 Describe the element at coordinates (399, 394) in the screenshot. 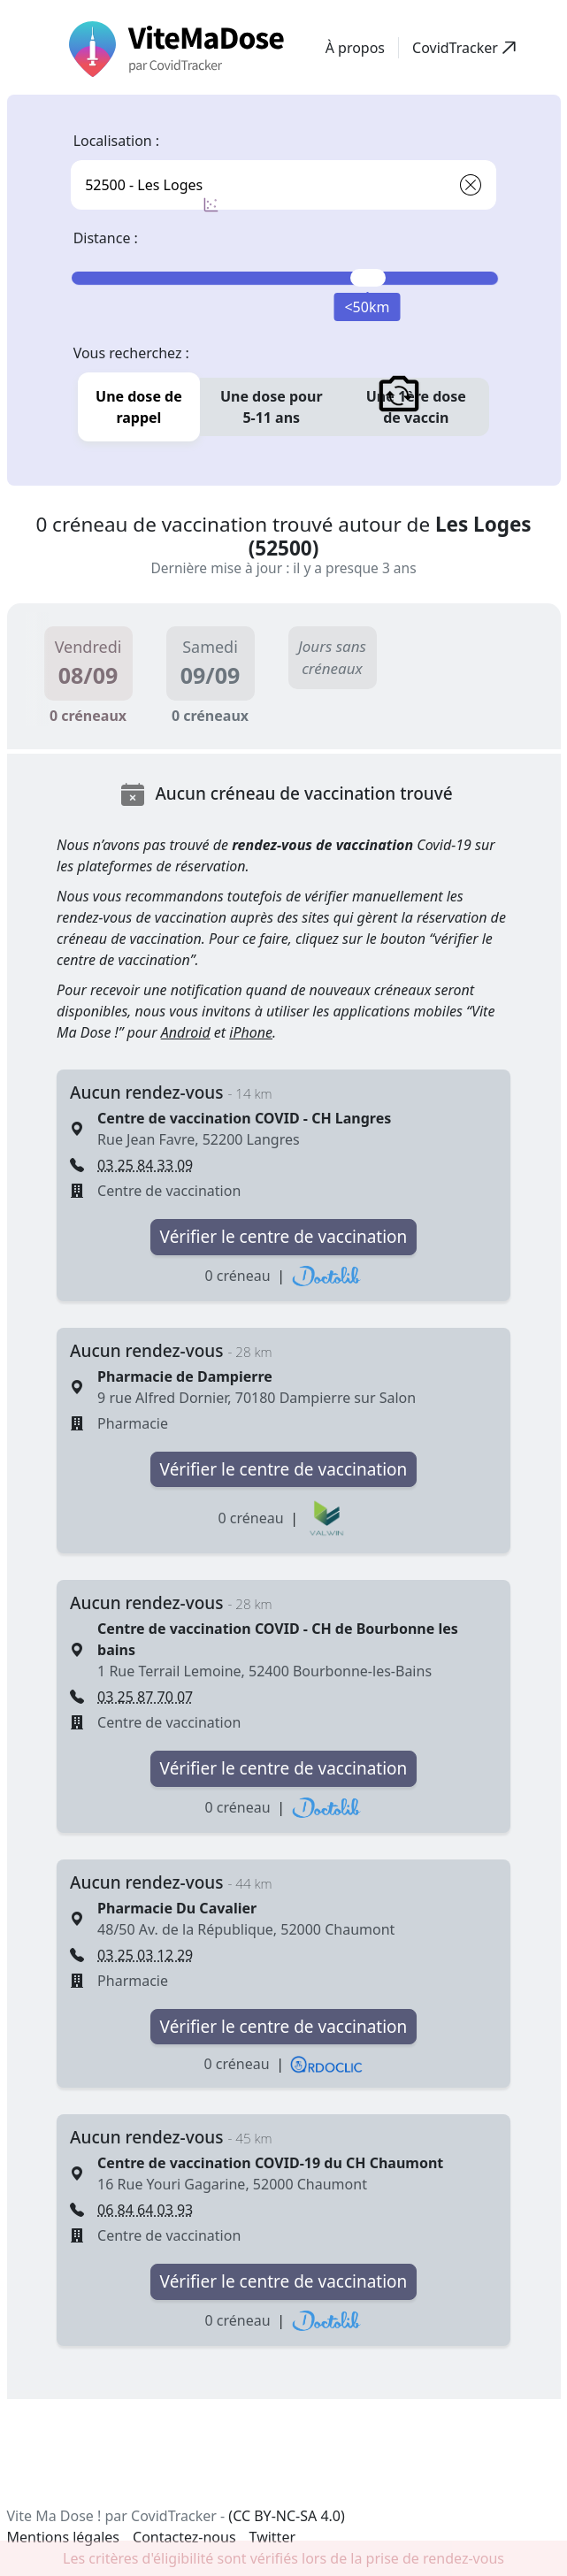

I see `switch between front and rear camera` at that location.